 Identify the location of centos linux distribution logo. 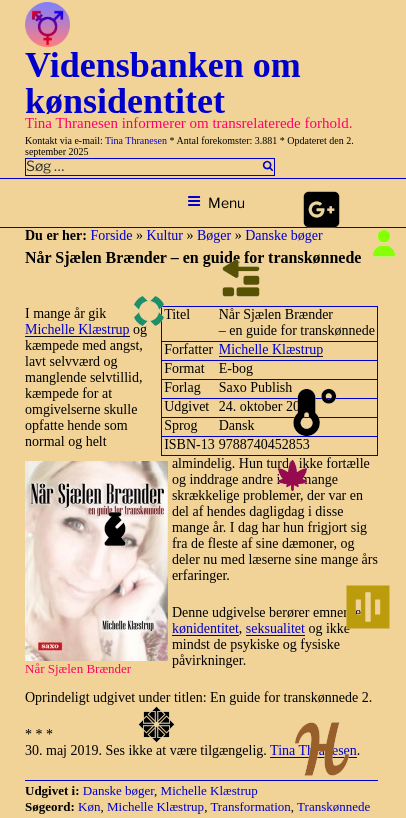
(156, 724).